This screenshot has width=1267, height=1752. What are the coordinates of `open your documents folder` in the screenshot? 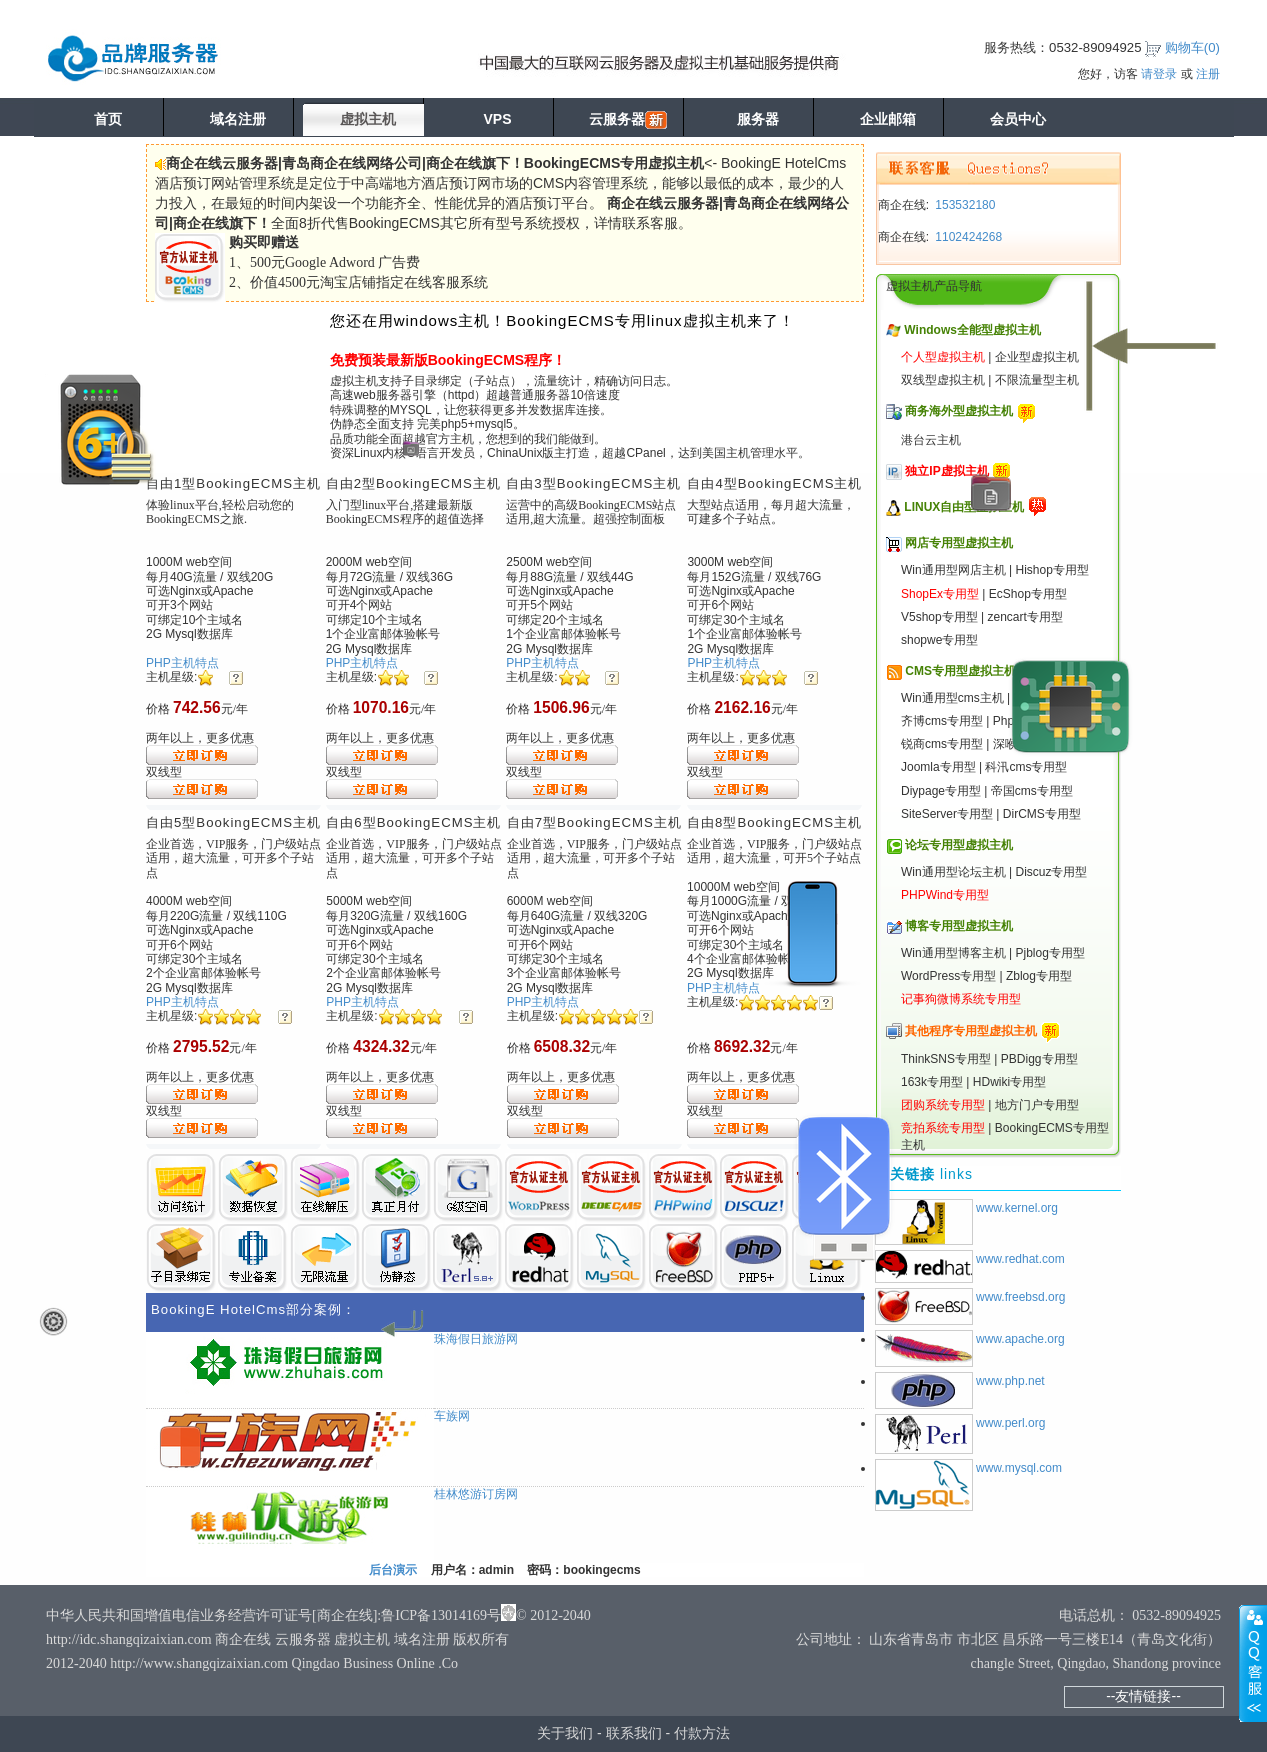 It's located at (991, 492).